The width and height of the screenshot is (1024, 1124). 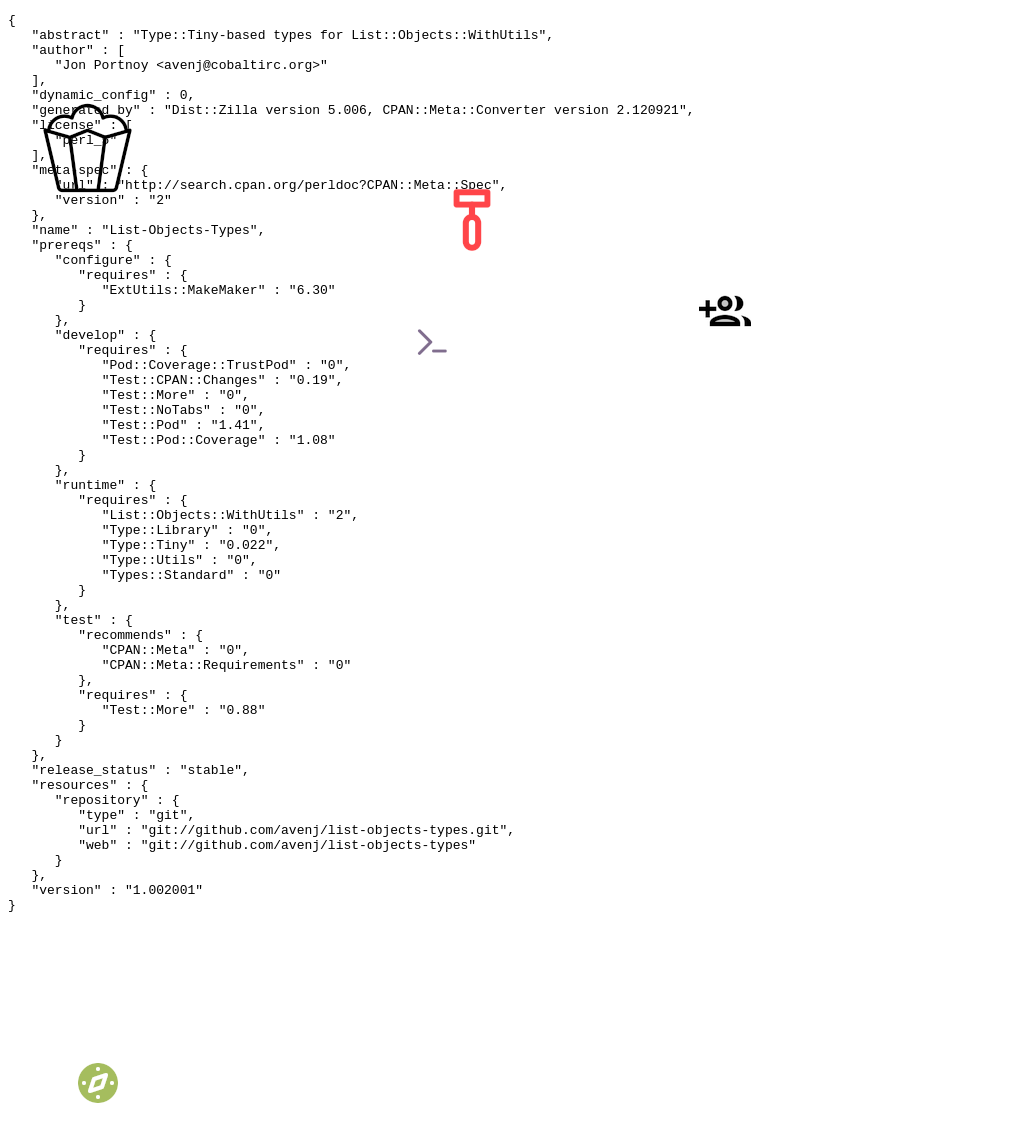 What do you see at coordinates (87, 151) in the screenshot?
I see `browse movies or entertainment content` at bounding box center [87, 151].